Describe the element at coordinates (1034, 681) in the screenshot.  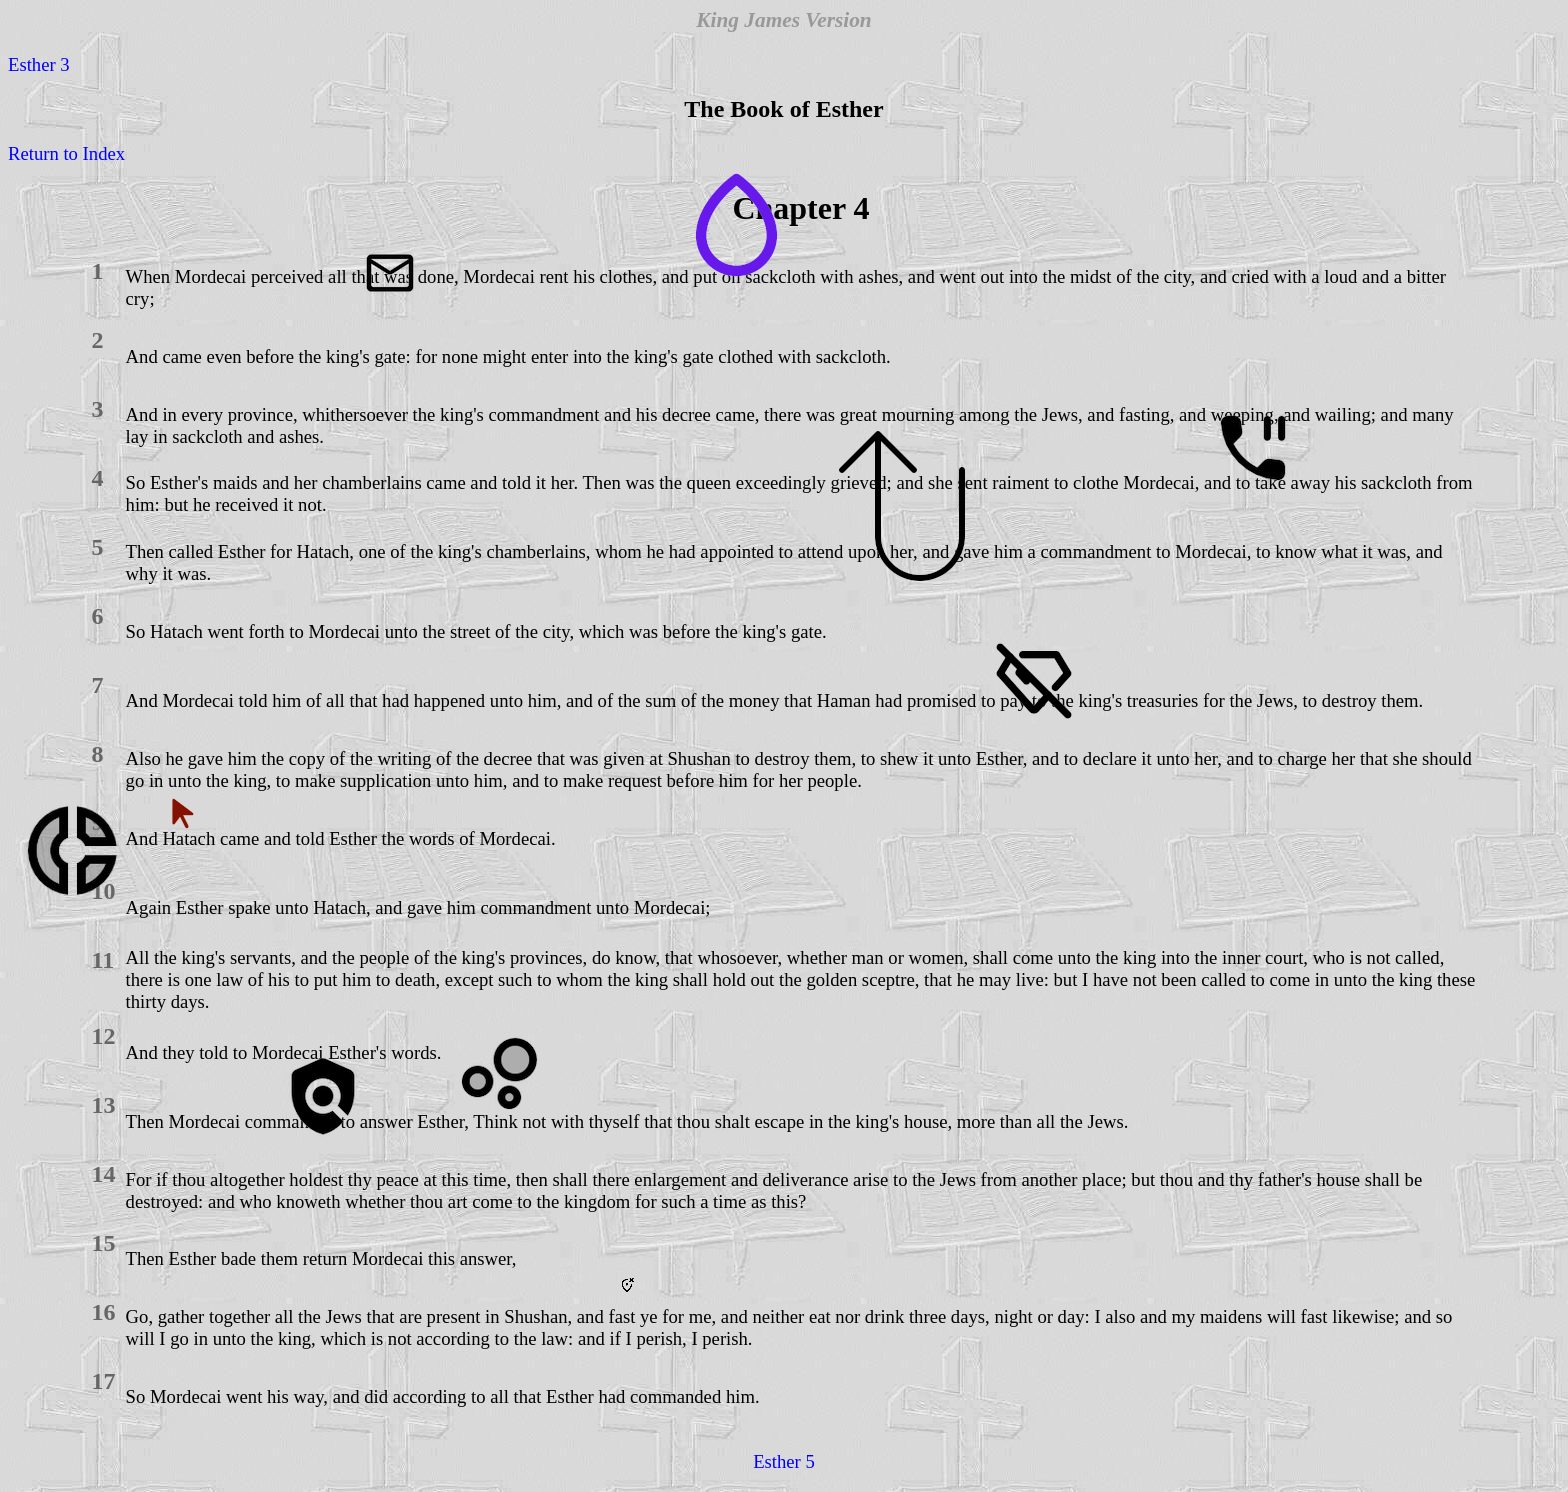
I see `indicates premium features are unavailable` at that location.